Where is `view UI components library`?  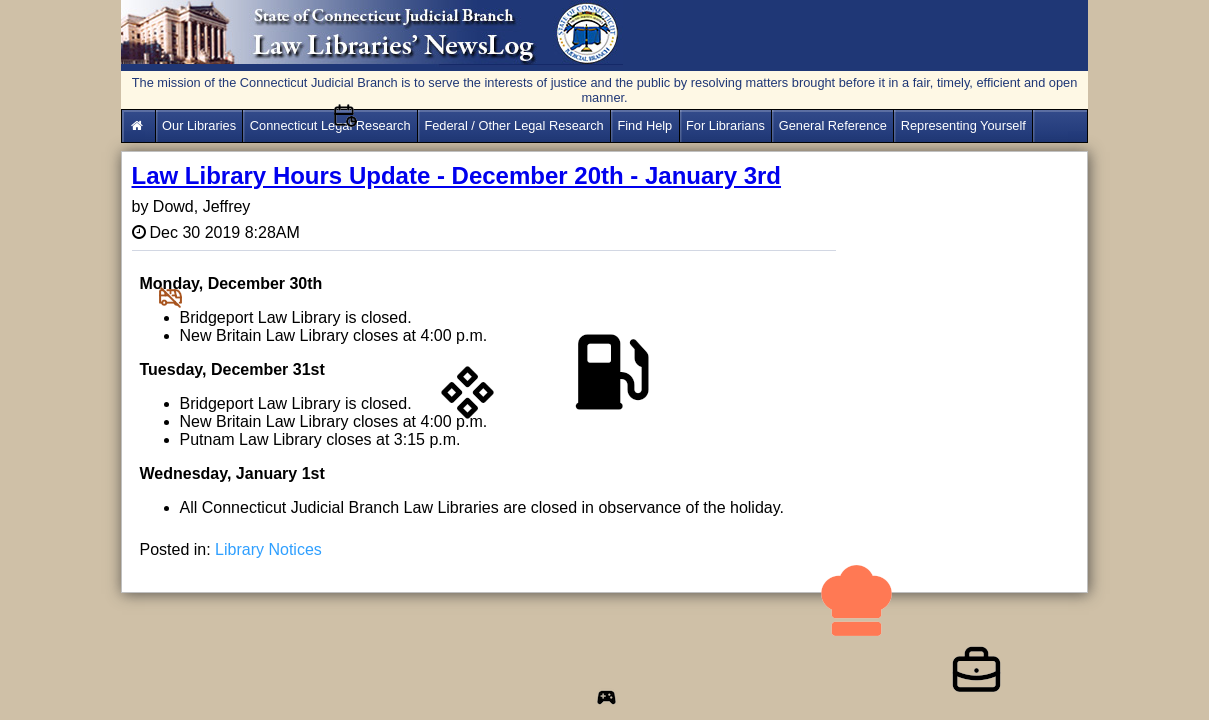
view UI components library is located at coordinates (467, 392).